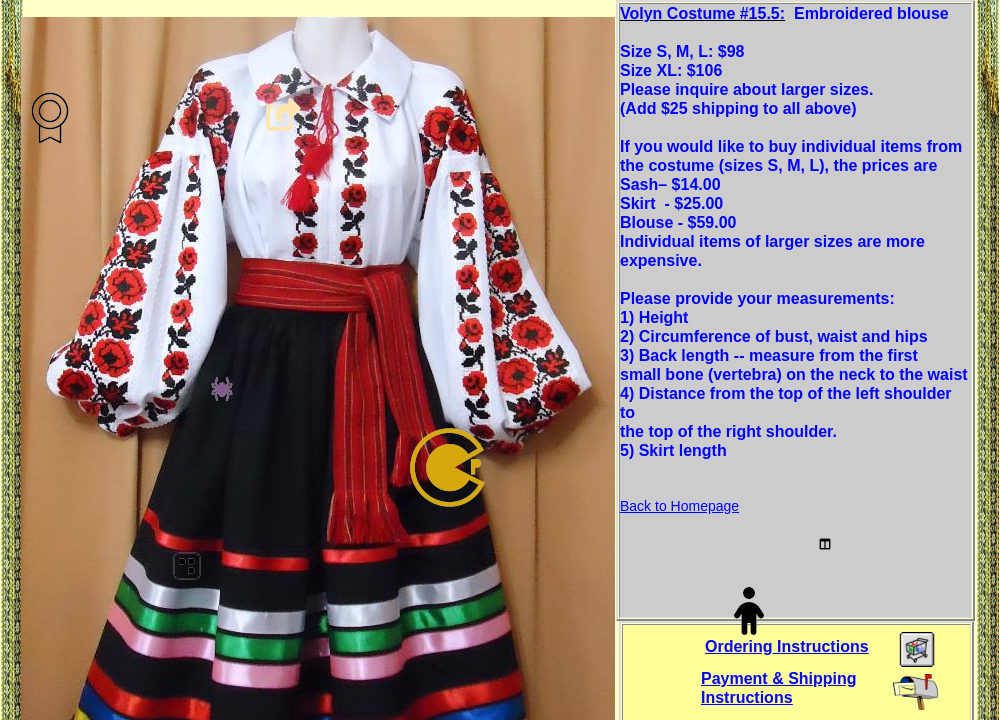  I want to click on switch to column view layout, so click(825, 544).